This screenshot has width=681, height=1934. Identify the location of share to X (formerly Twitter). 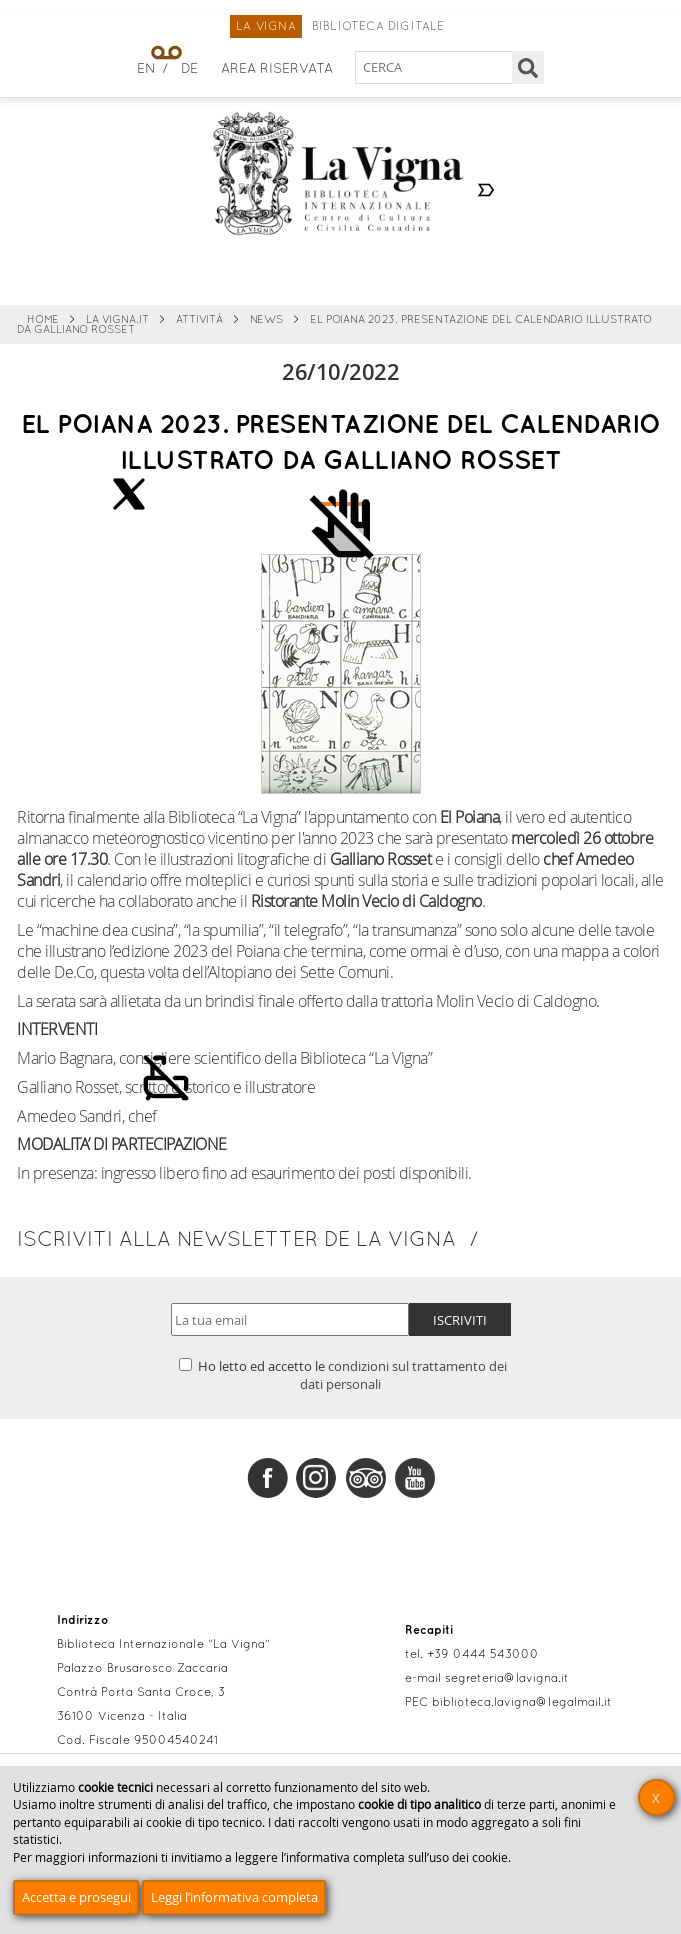
(129, 494).